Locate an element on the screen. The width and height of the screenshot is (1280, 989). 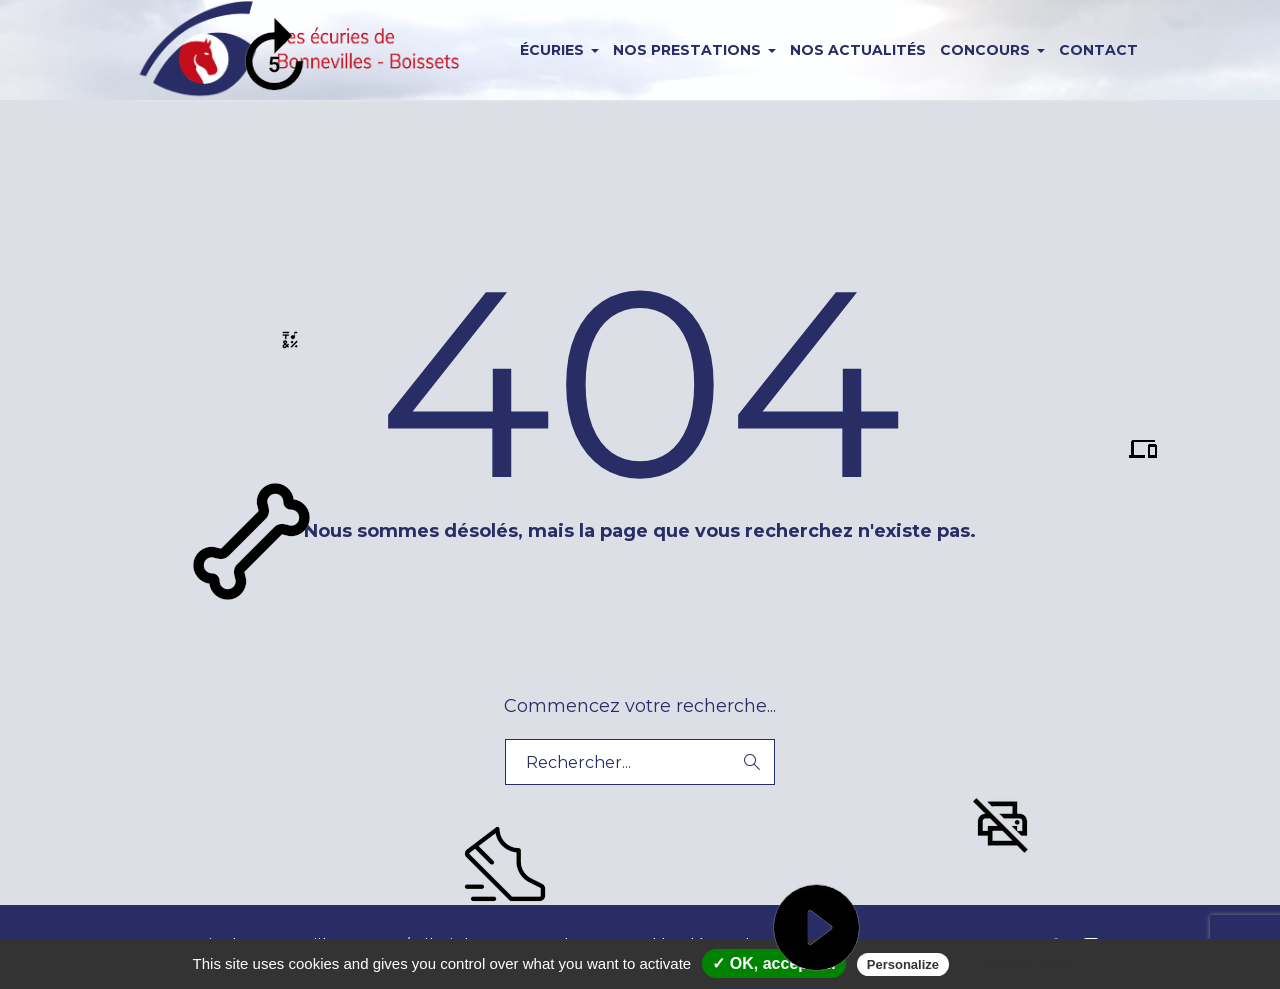
play media or video content is located at coordinates (816, 927).